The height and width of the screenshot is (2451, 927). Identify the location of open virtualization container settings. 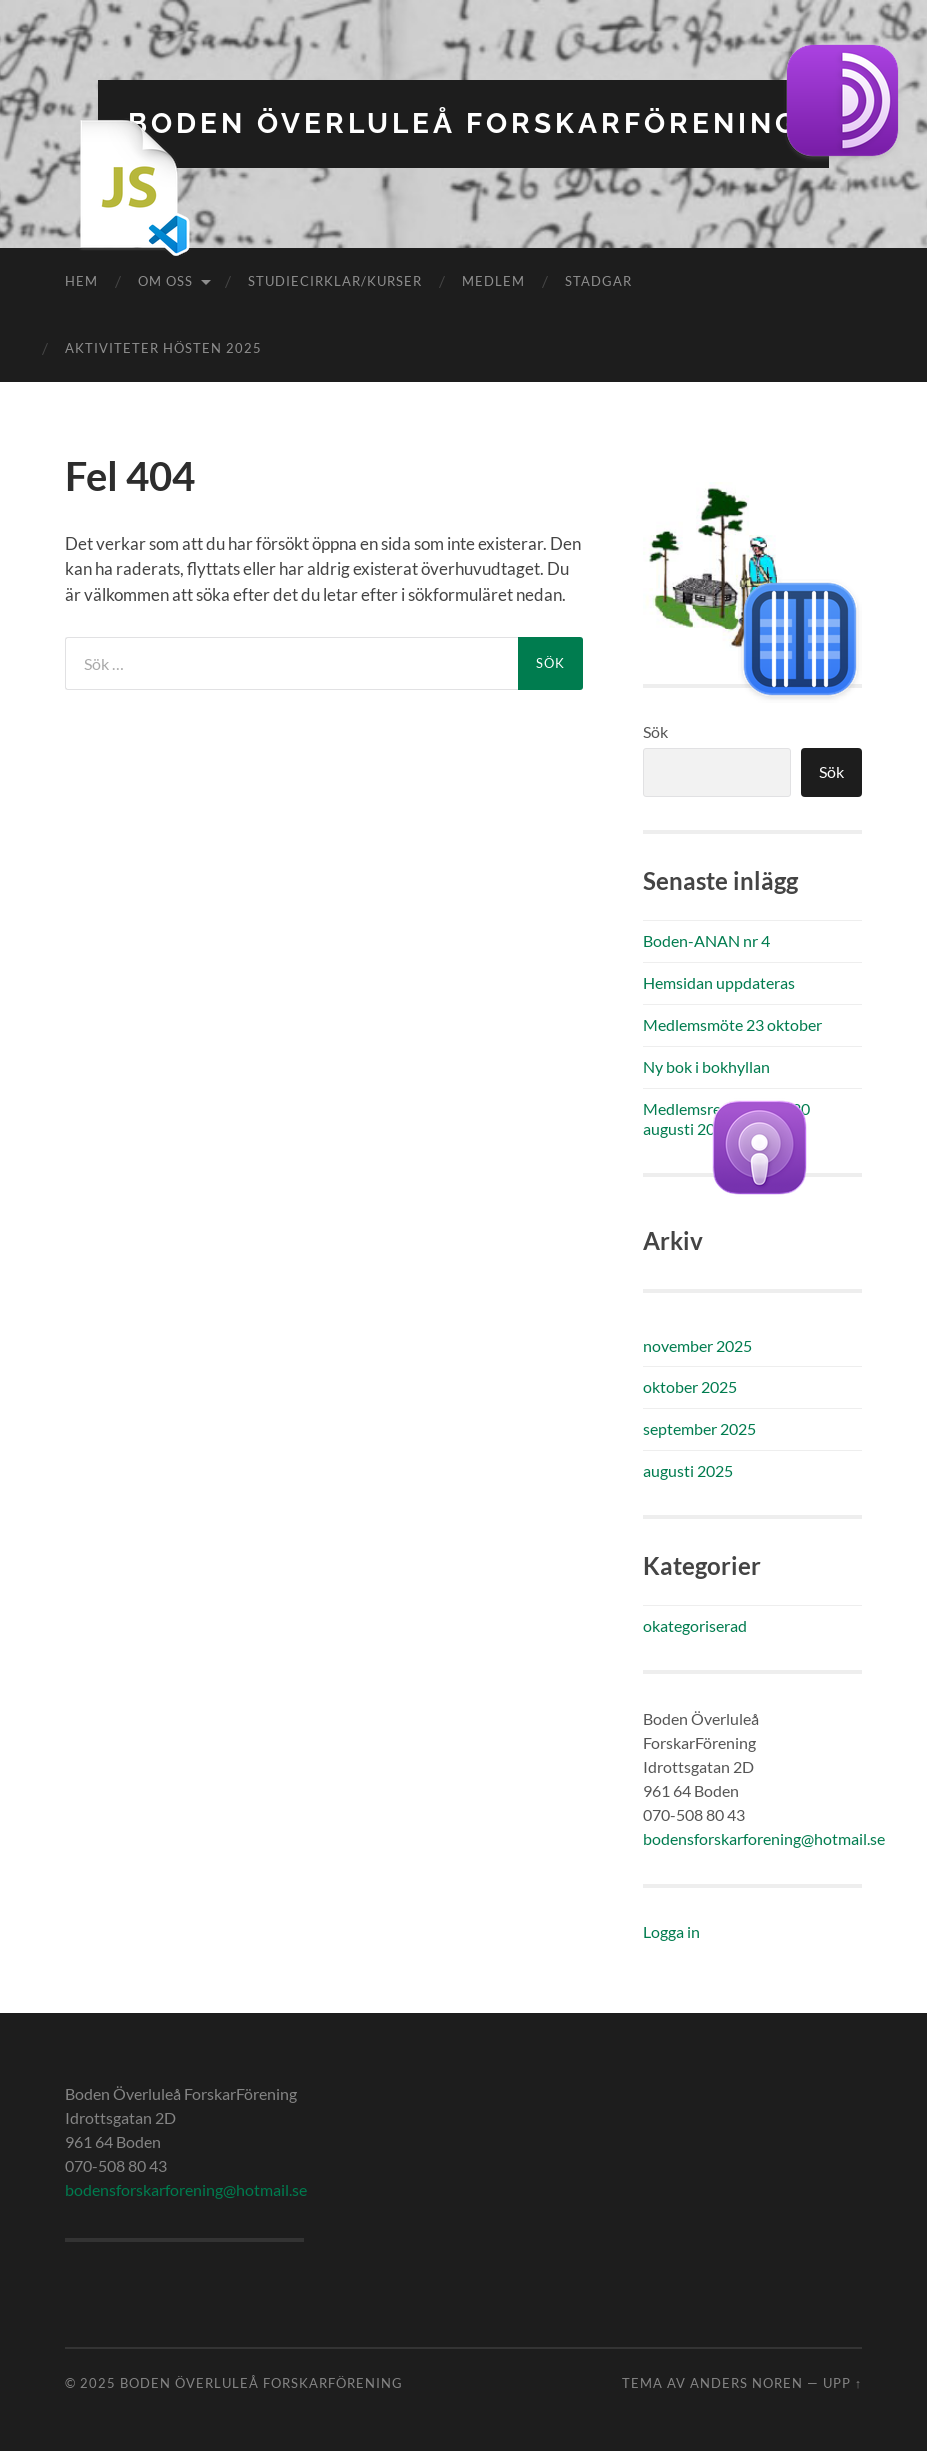
(800, 641).